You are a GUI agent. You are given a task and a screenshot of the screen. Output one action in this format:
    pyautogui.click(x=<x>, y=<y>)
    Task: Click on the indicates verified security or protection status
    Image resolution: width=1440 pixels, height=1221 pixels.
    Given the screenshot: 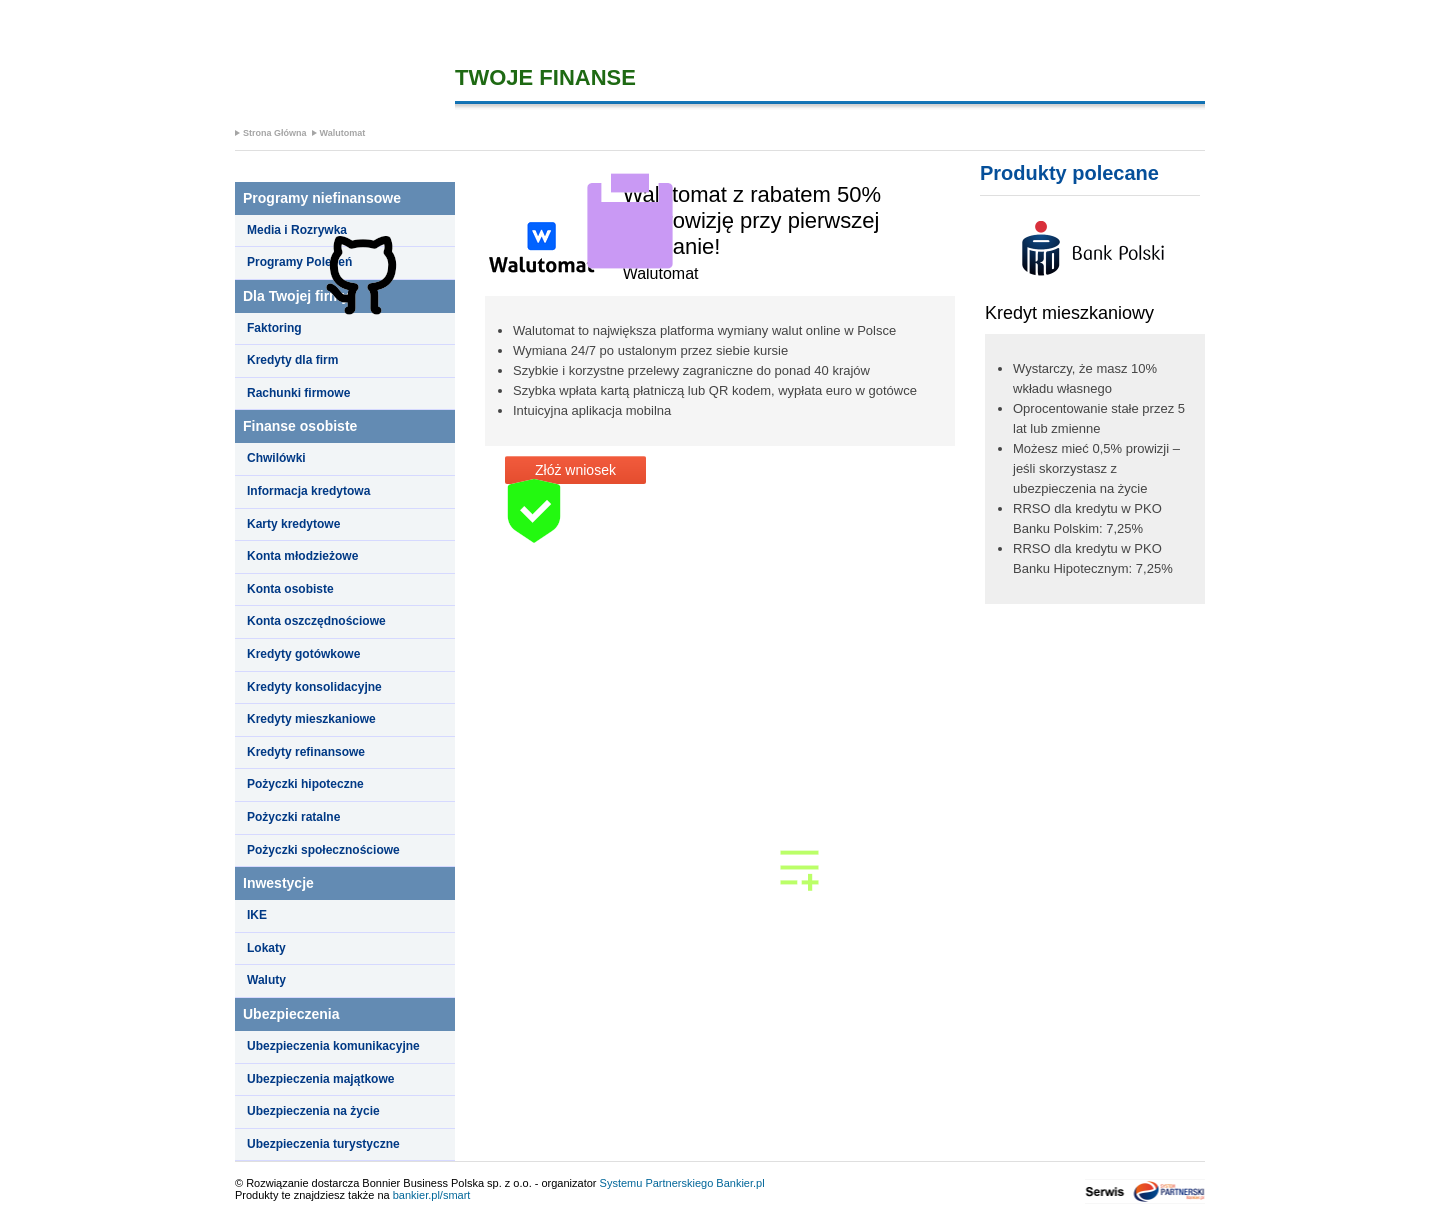 What is the action you would take?
    pyautogui.click(x=534, y=511)
    